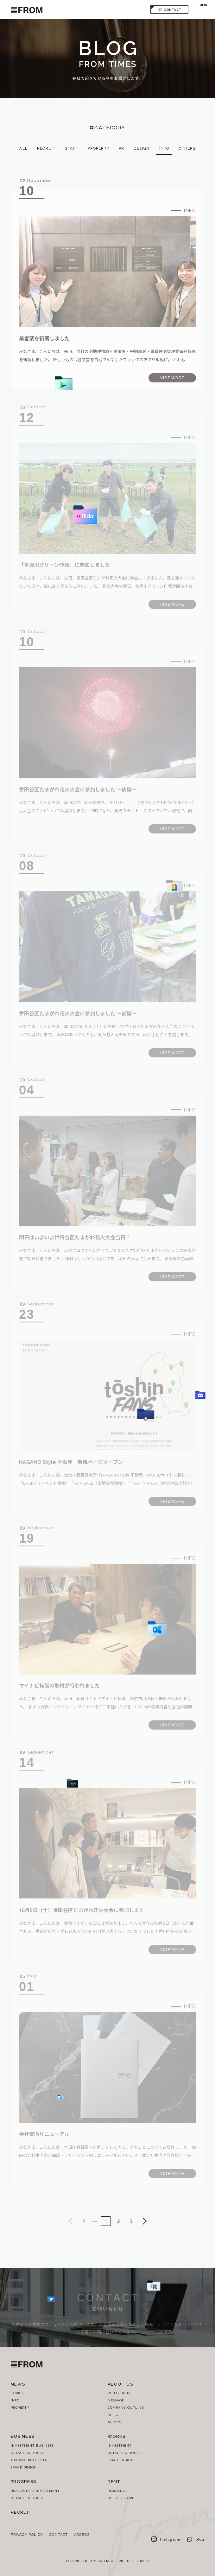 The width and height of the screenshot is (215, 2576). I want to click on open internet download manager folder, so click(64, 384).